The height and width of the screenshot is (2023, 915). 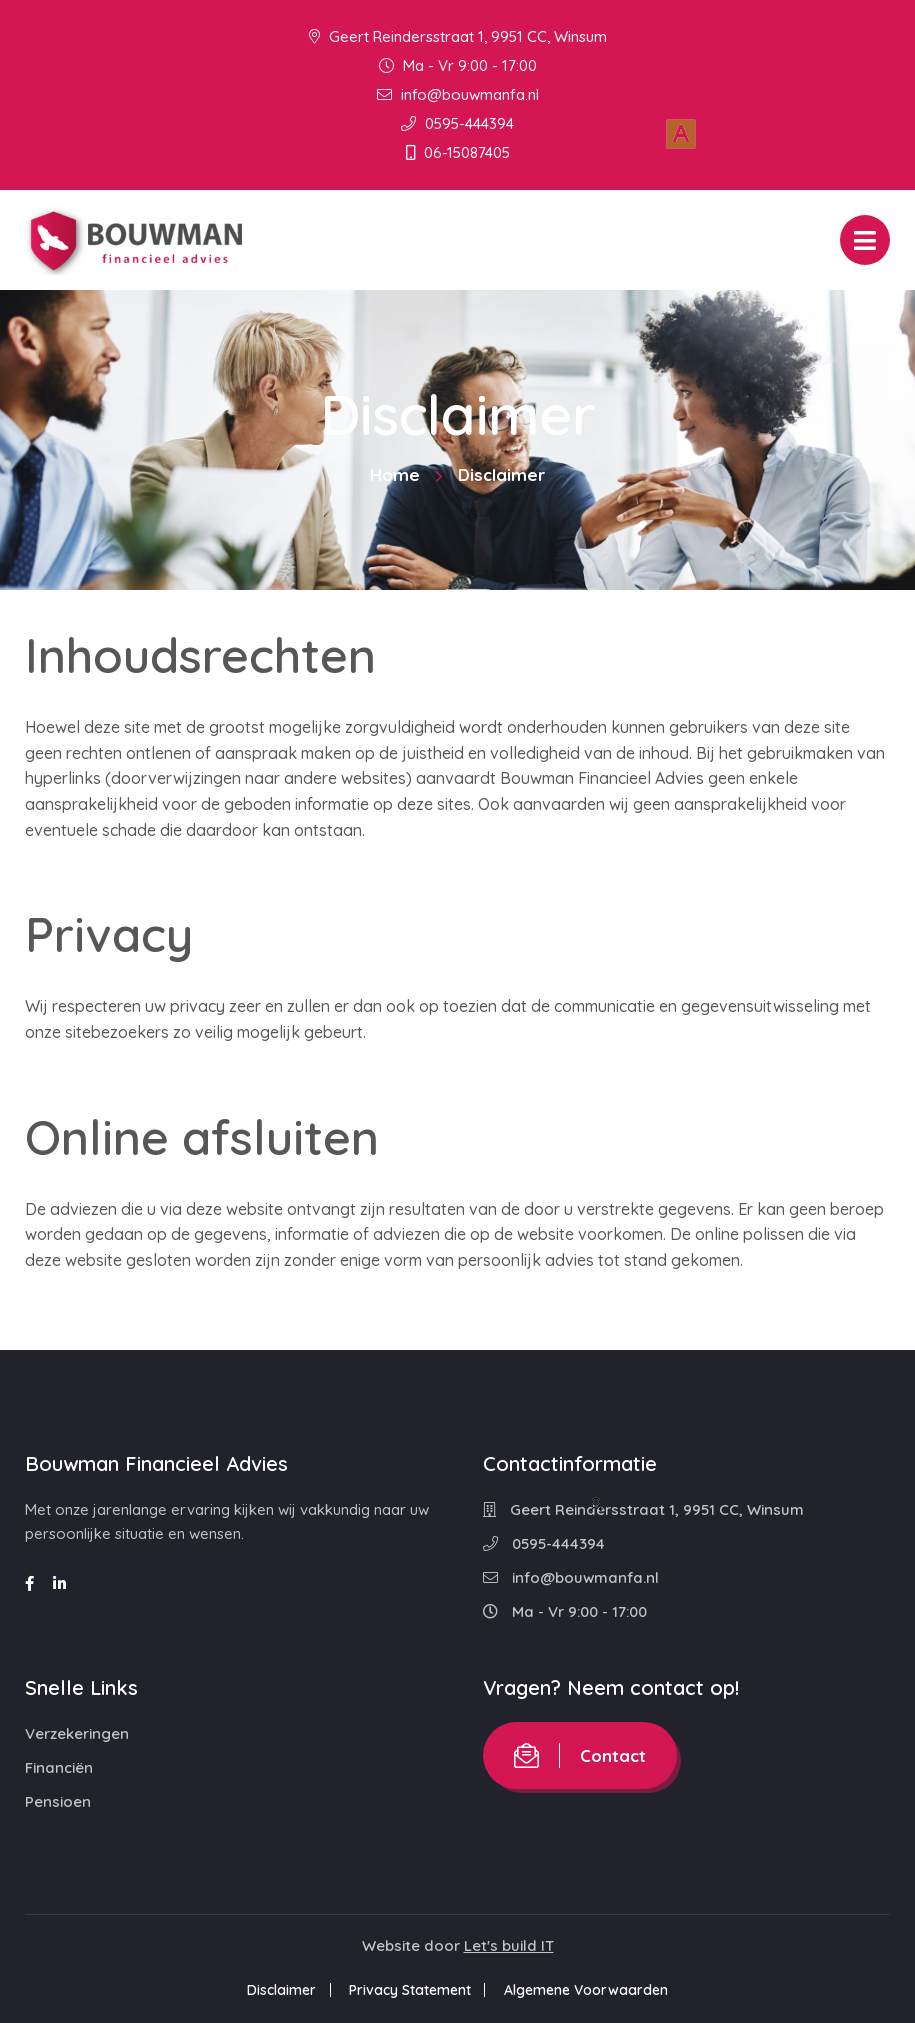 I want to click on enable character recognition or OCR, so click(x=681, y=134).